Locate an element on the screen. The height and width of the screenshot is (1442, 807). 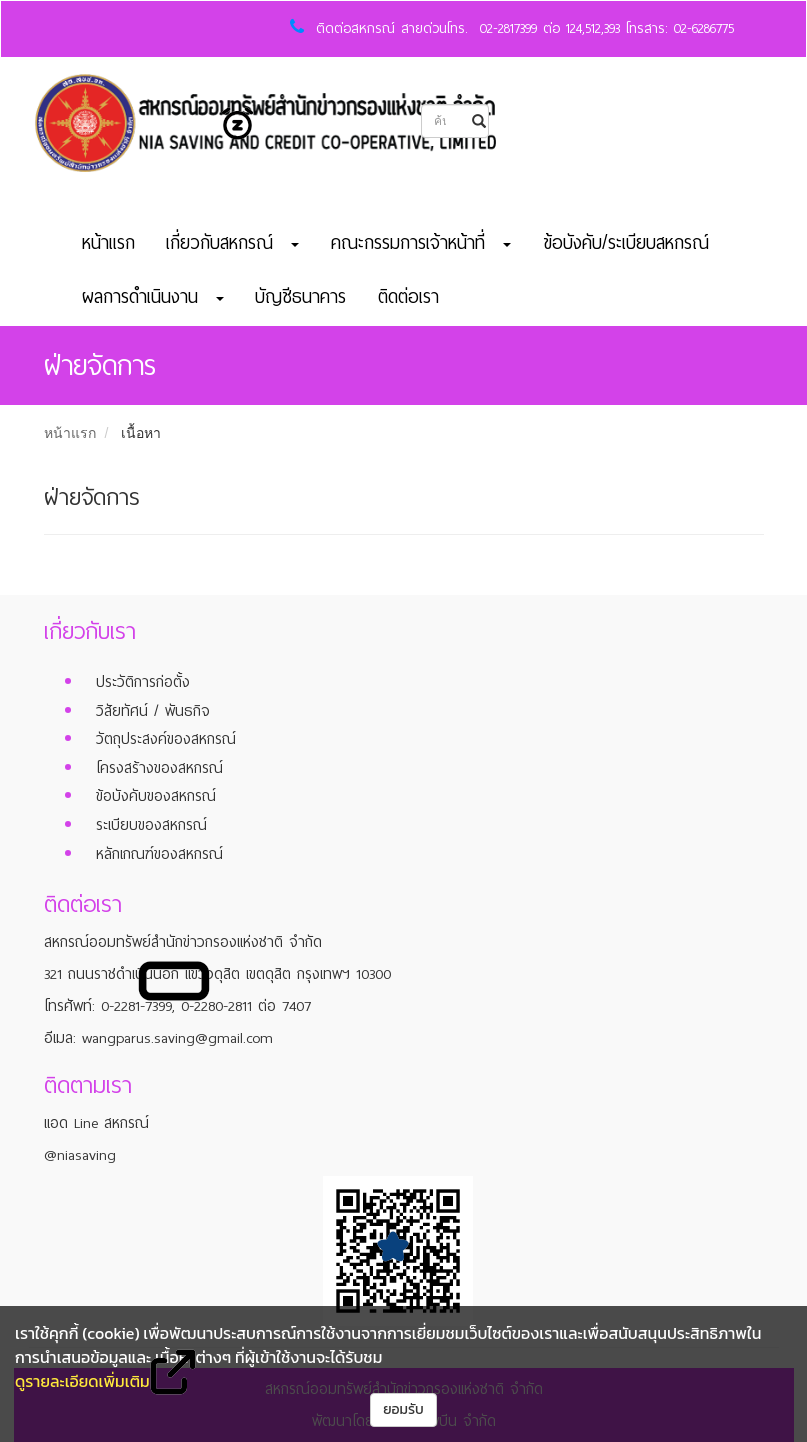
add to favorites is located at coordinates (393, 1247).